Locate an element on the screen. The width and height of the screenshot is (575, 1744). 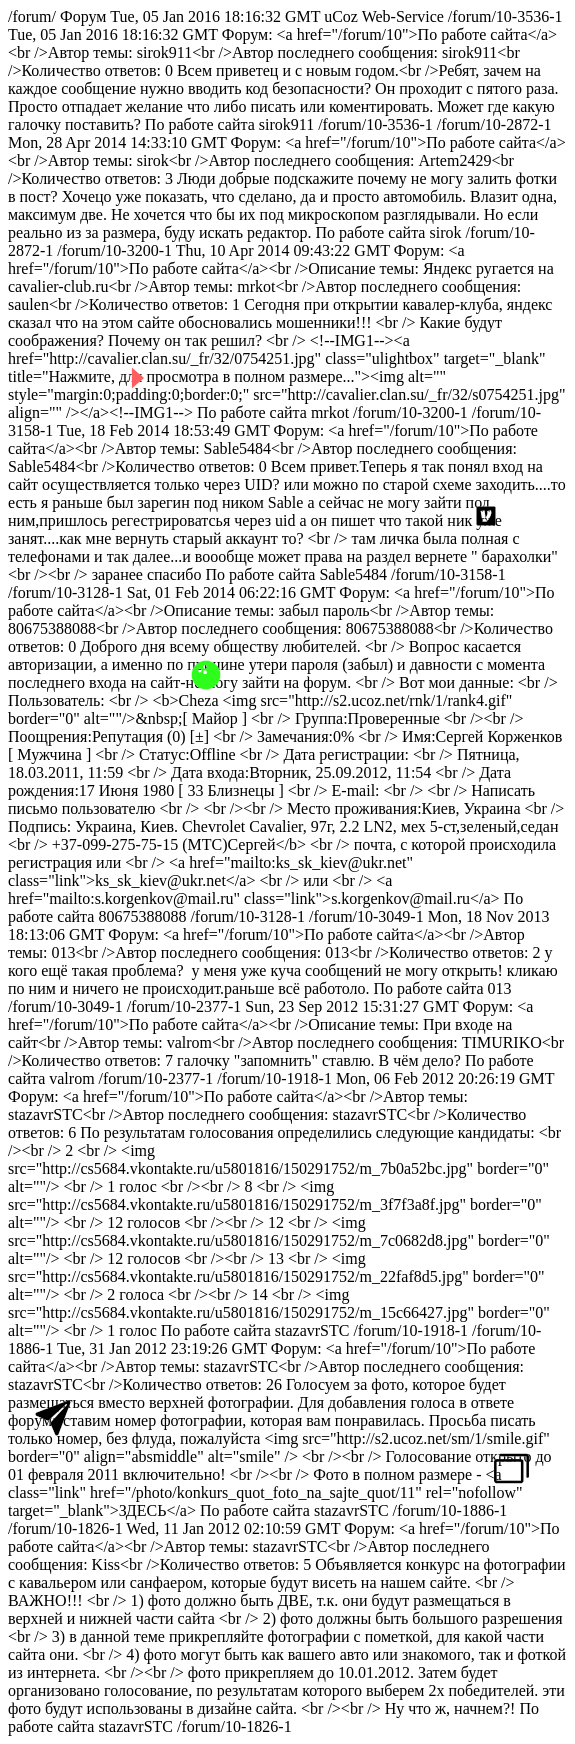
open Venmo app is located at coordinates (486, 516).